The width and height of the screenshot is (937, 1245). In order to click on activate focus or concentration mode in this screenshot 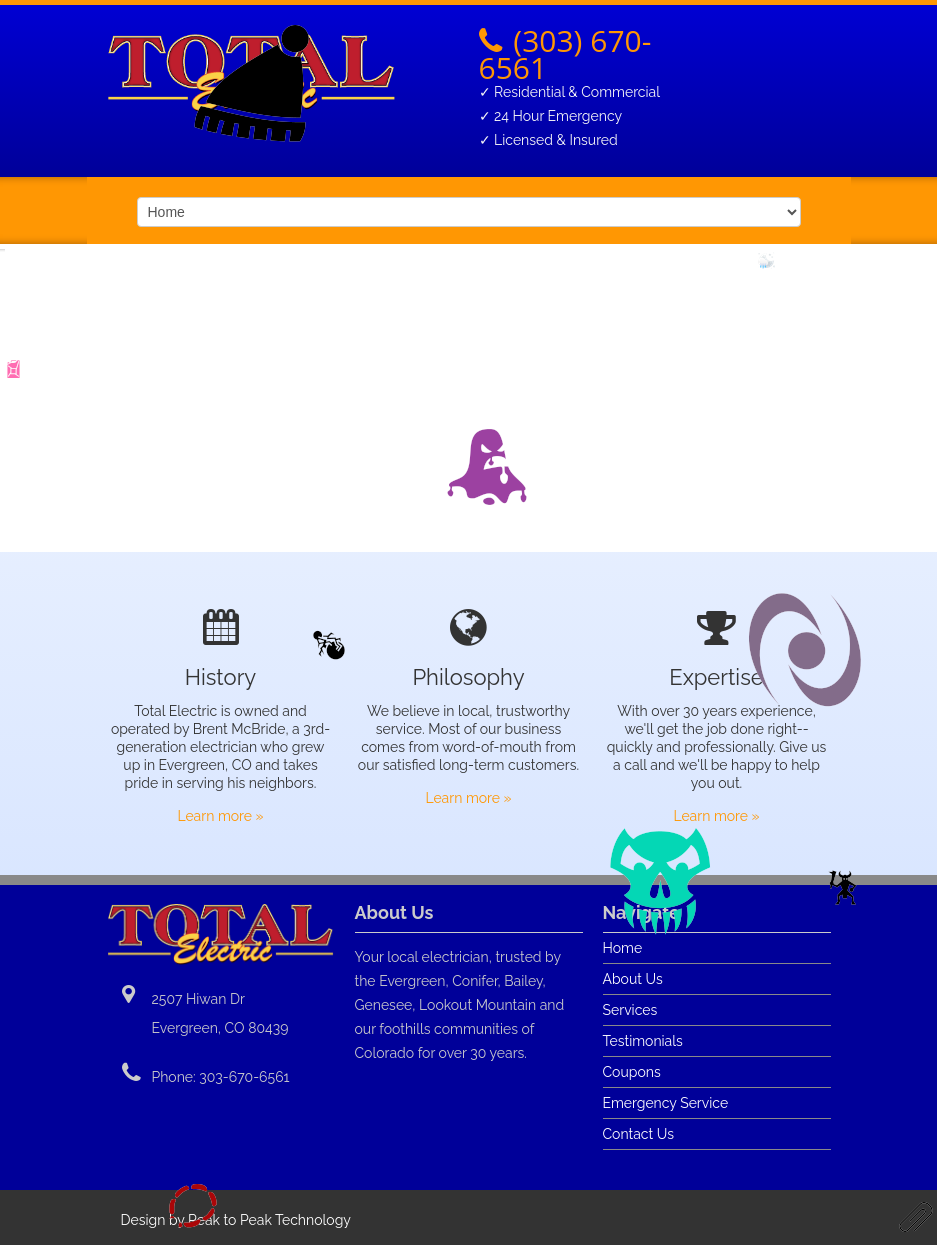, I will do `click(804, 651)`.